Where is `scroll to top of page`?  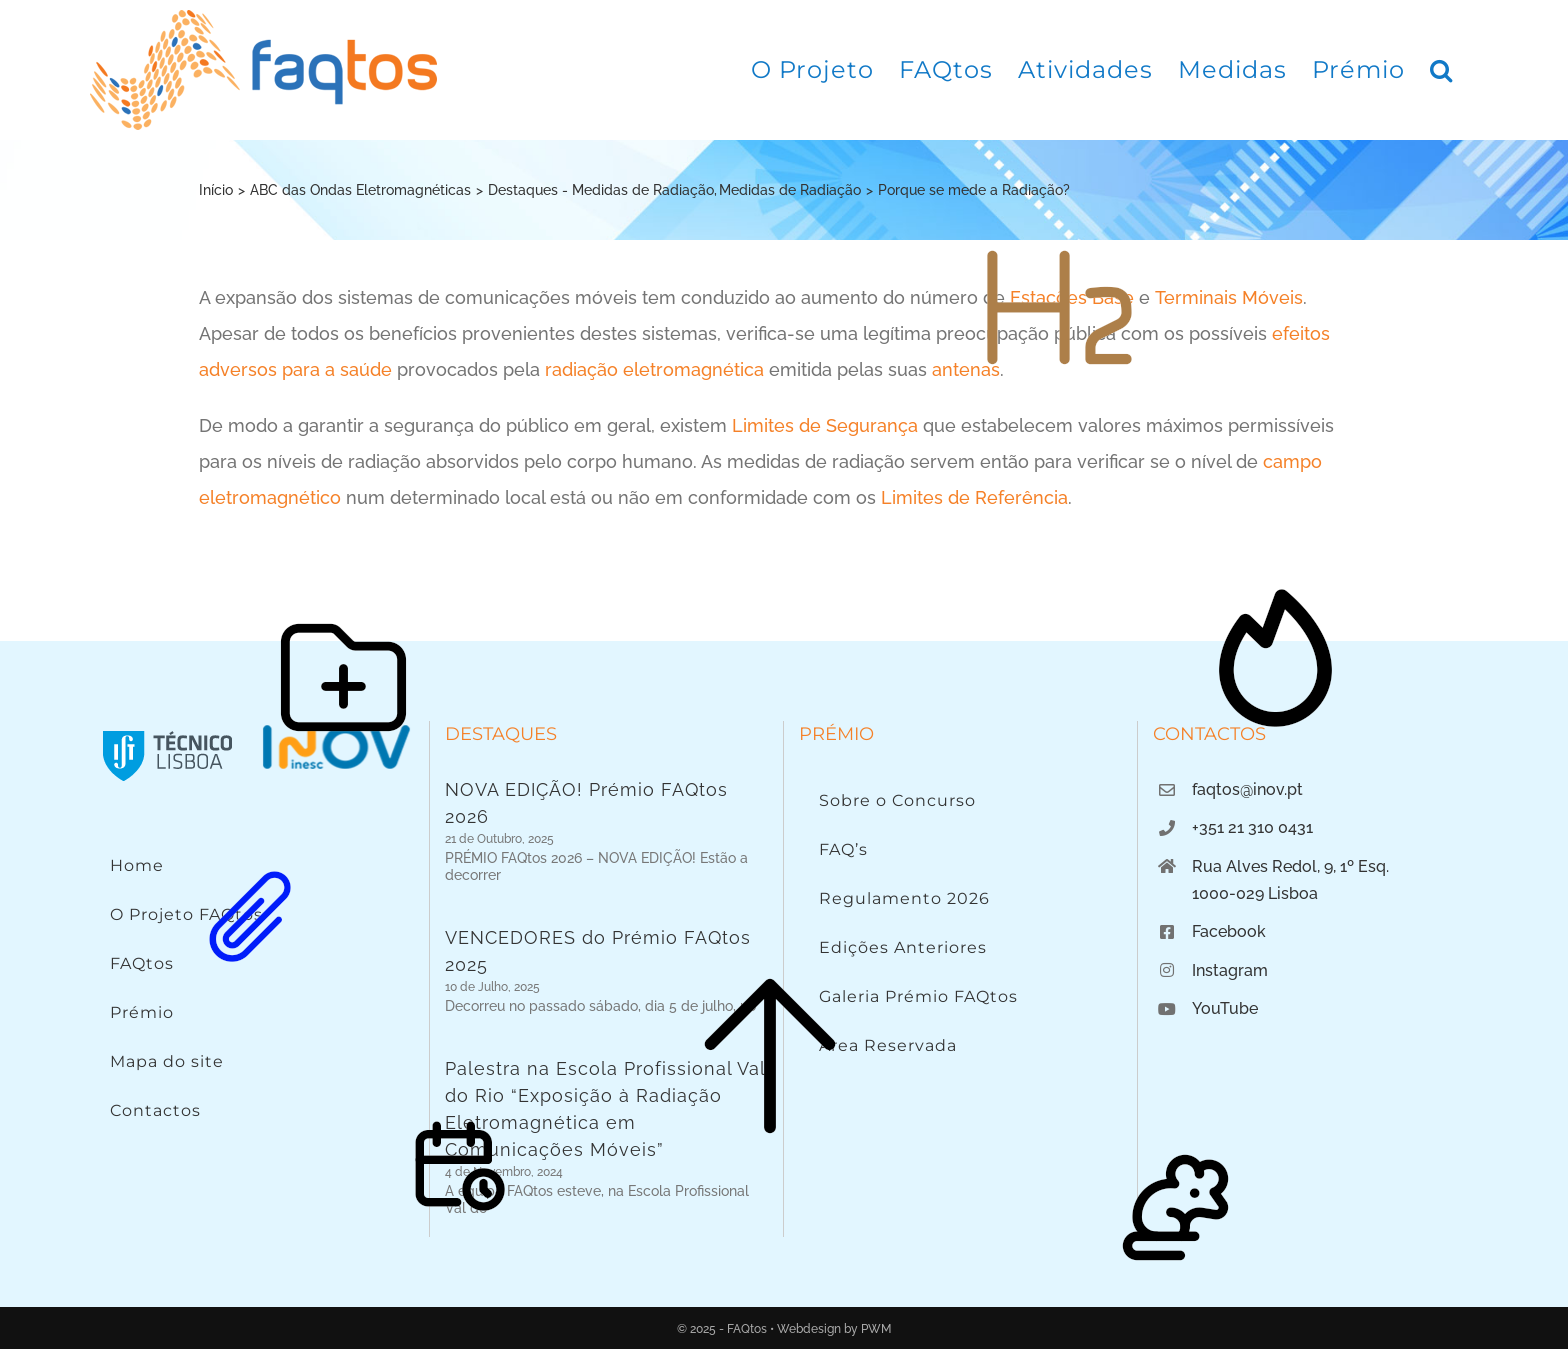 scroll to top of page is located at coordinates (770, 1056).